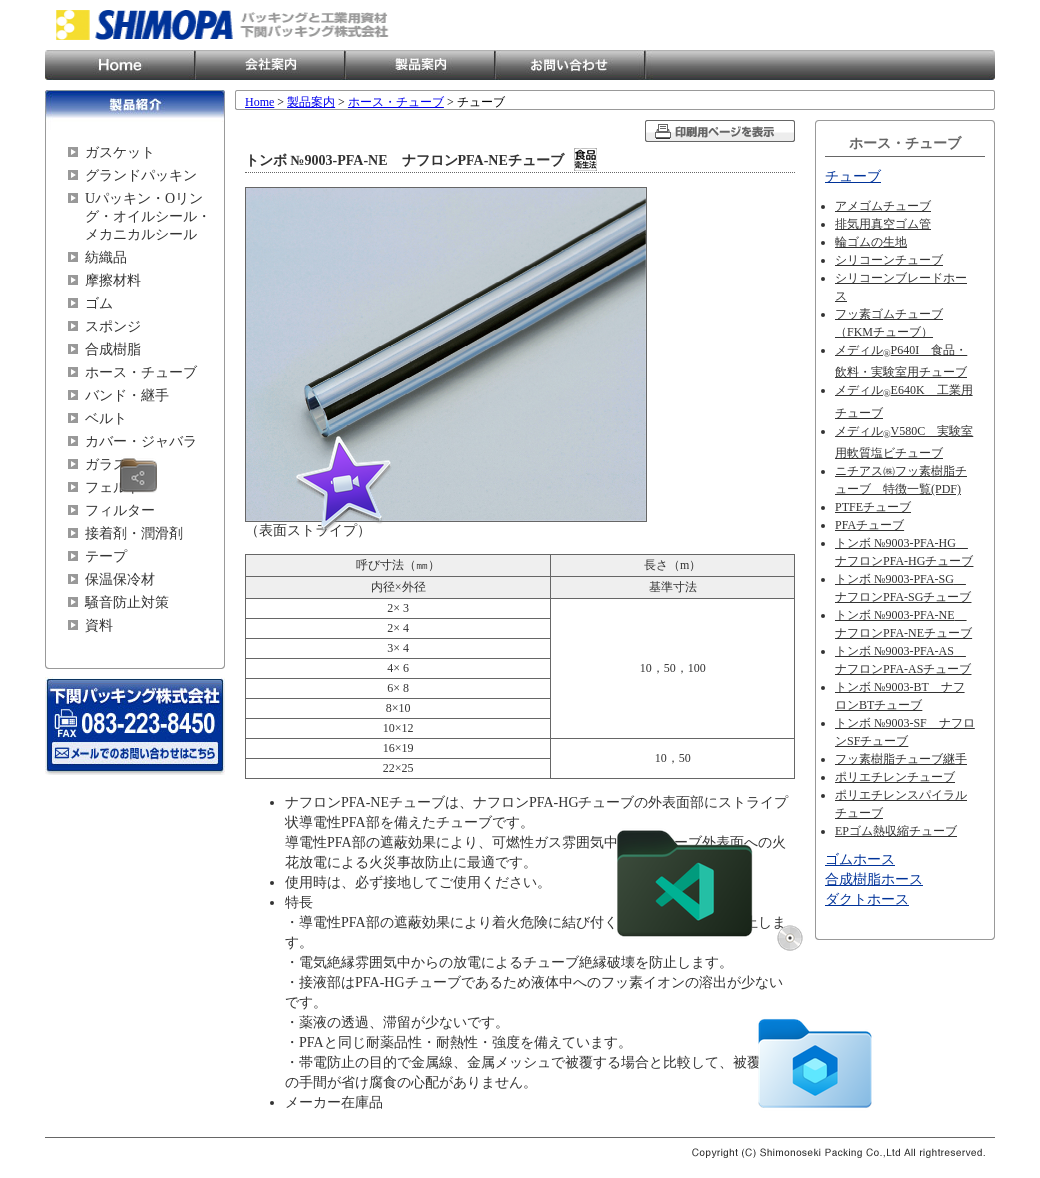 Image resolution: width=1040 pixels, height=1178 pixels. Describe the element at coordinates (814, 1066) in the screenshot. I see `open folder containing microsoft dynamics 365 remote assist files` at that location.